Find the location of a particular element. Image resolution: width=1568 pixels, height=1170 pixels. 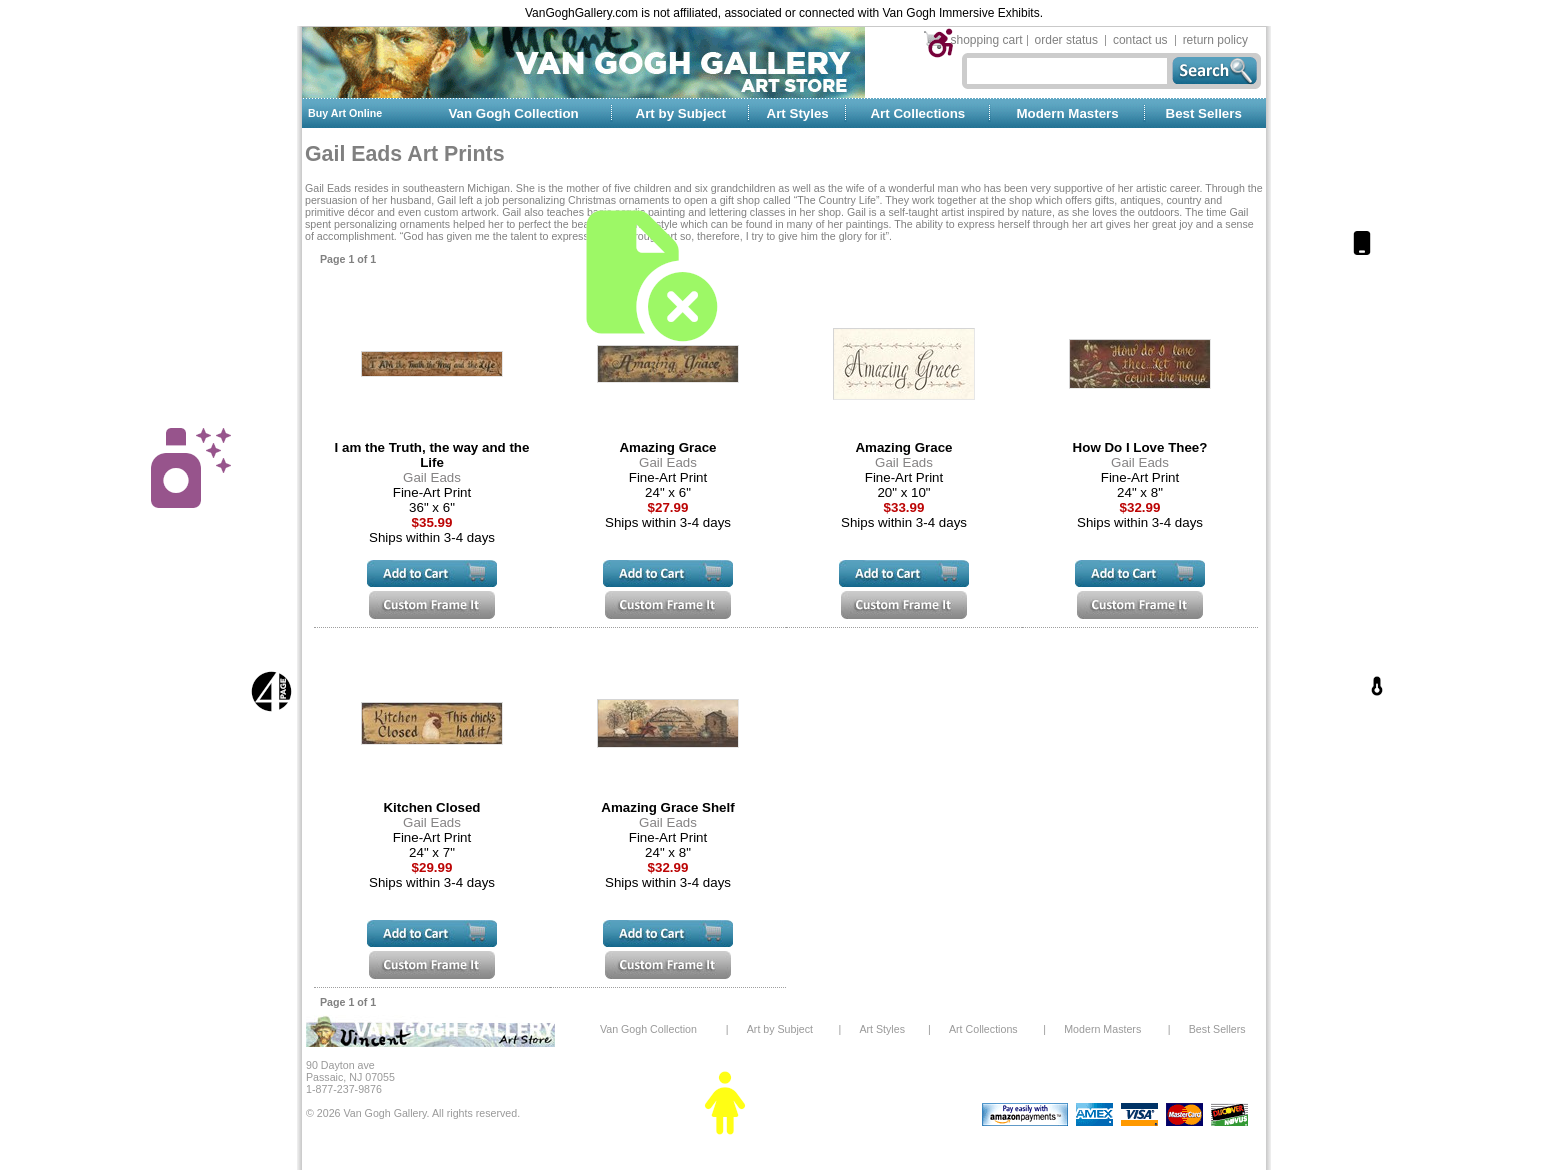

indicates wheelchair accessible route or facility is located at coordinates (941, 43).